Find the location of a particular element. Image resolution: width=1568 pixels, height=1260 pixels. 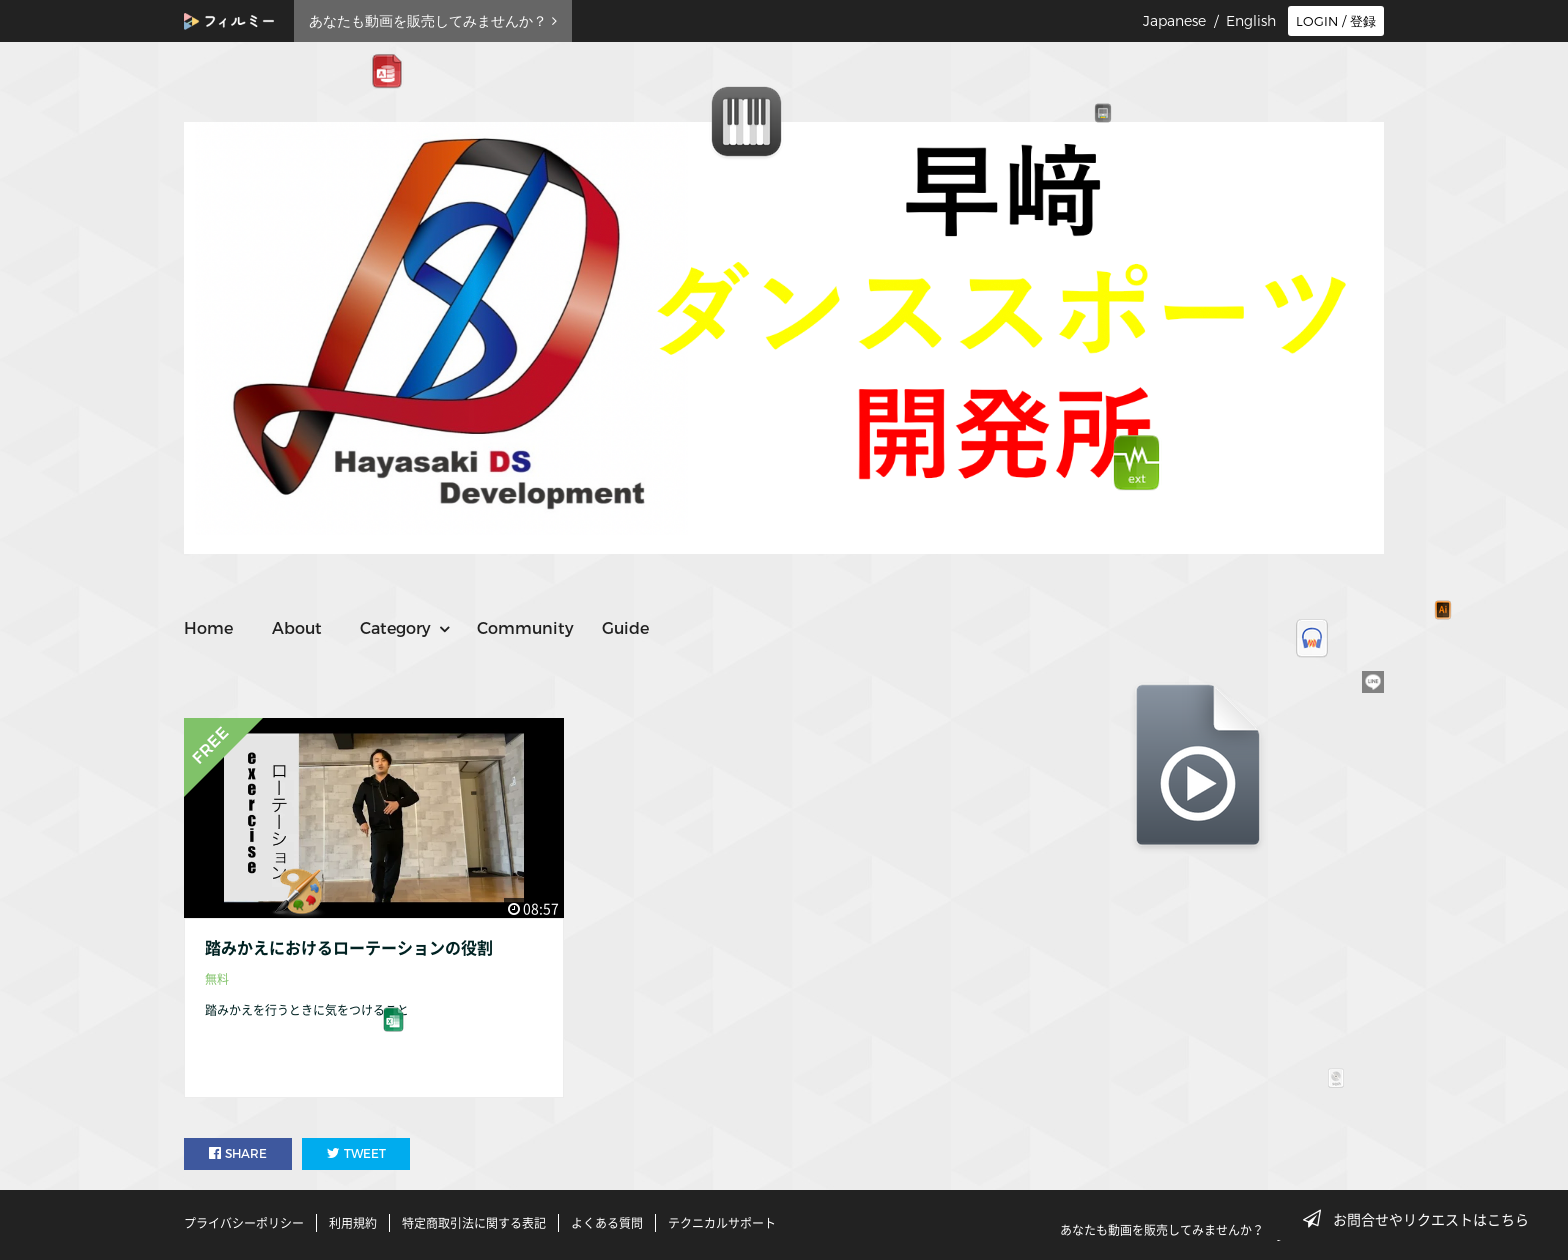

a squashfs compressed filesystem archive file is located at coordinates (1336, 1078).